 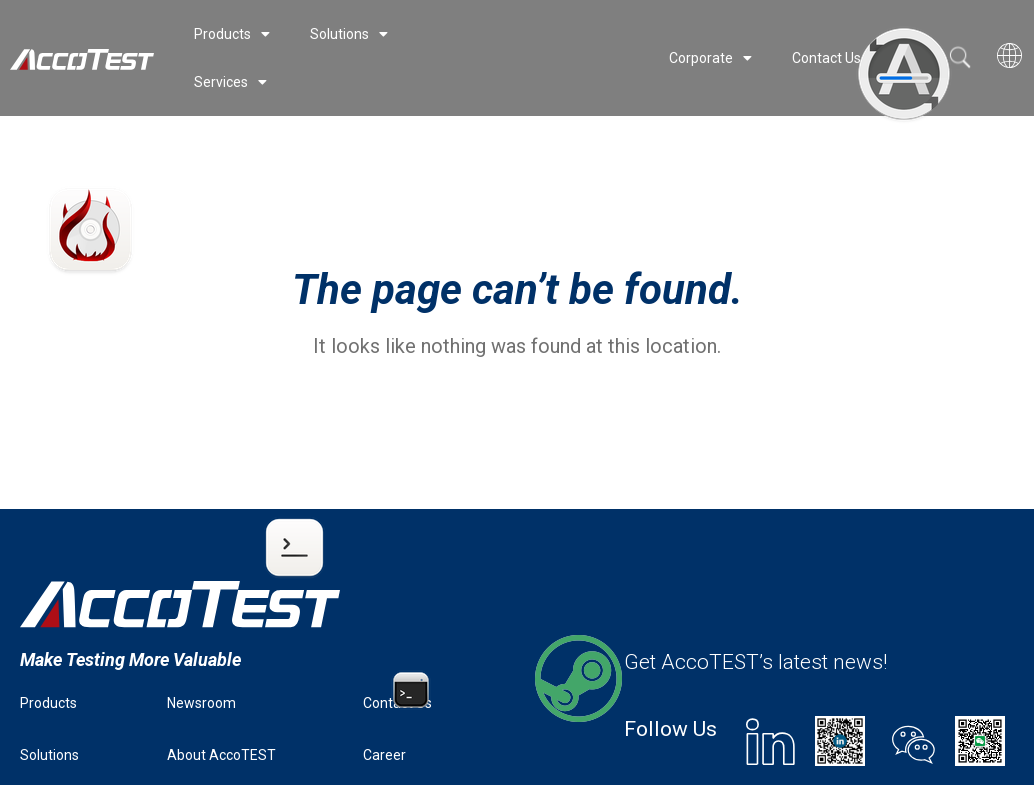 I want to click on open yakuake drop-down terminal, so click(x=411, y=690).